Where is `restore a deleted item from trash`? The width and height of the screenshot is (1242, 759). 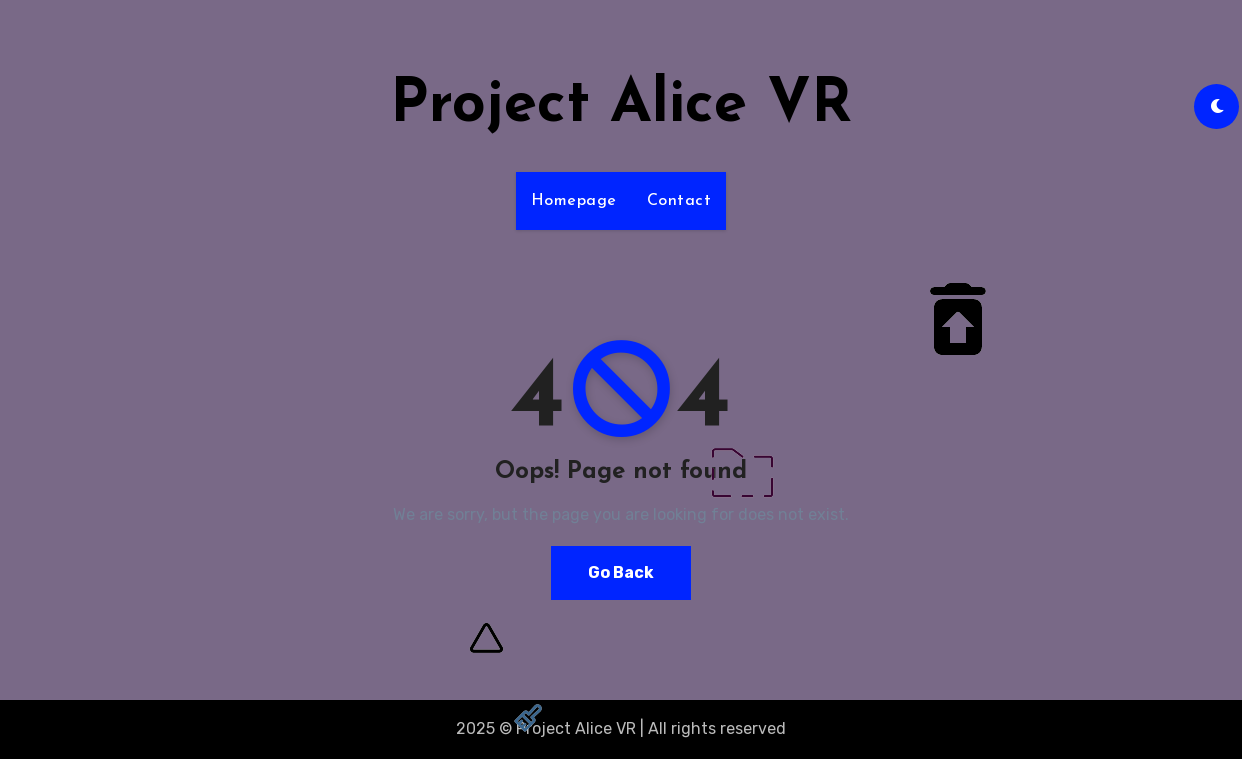 restore a deleted item from trash is located at coordinates (958, 319).